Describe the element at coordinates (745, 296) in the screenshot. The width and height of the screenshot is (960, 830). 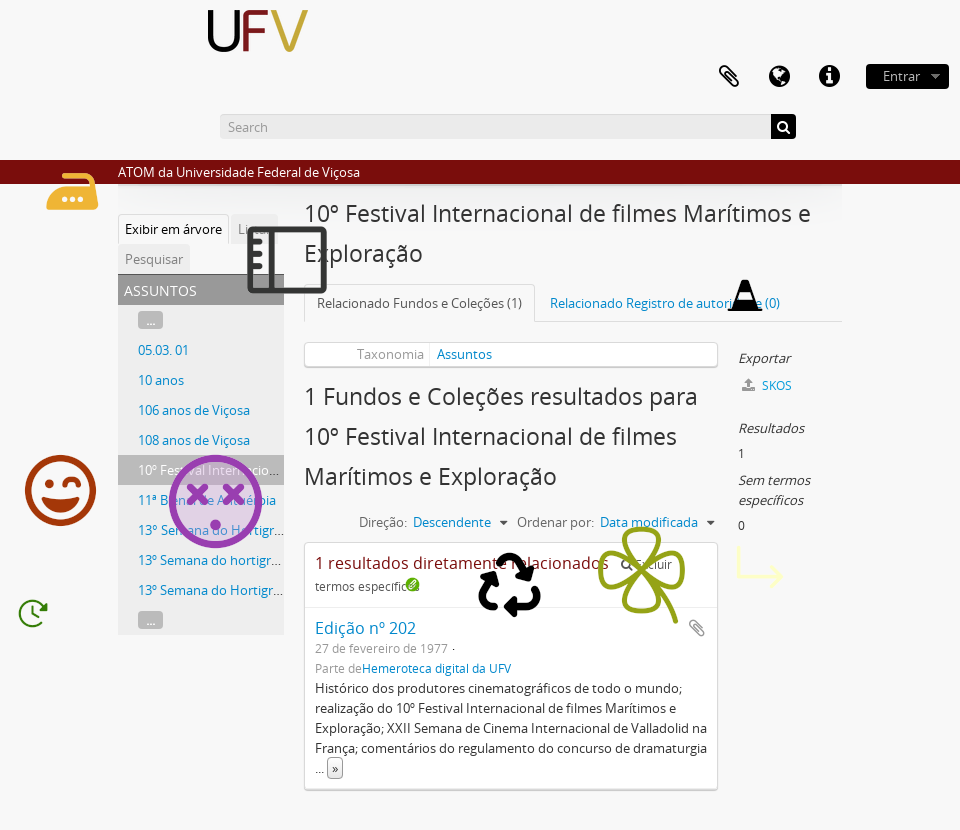
I see `indicates construction or maintenance in progress` at that location.